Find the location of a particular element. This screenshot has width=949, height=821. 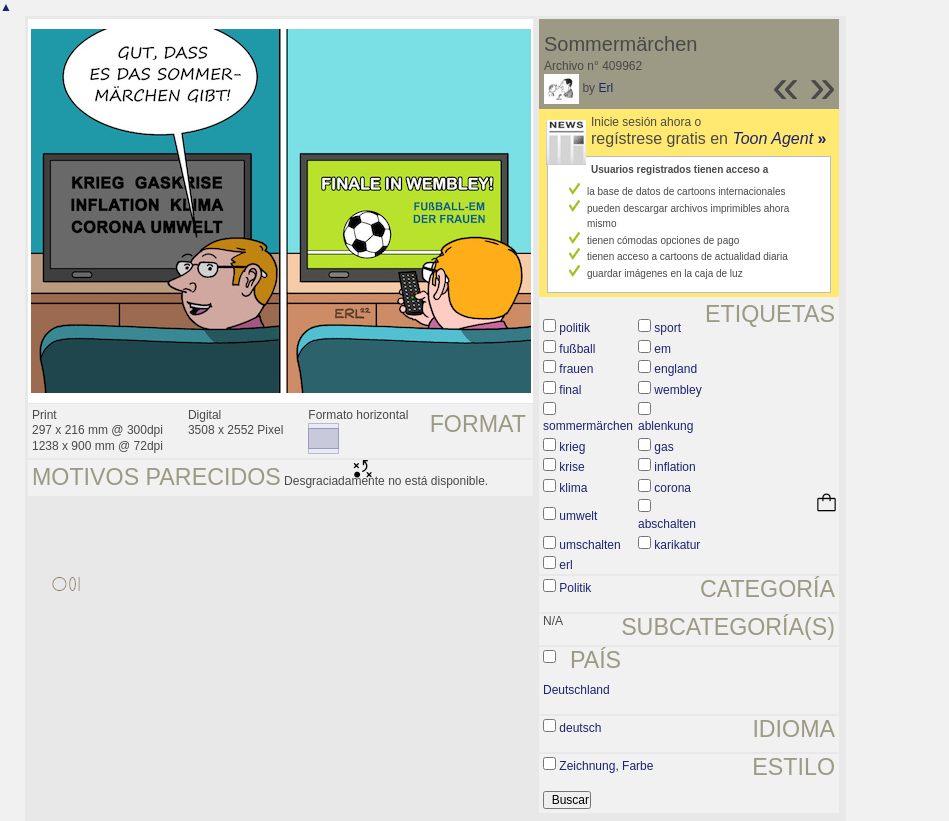

open article on Medium is located at coordinates (66, 584).